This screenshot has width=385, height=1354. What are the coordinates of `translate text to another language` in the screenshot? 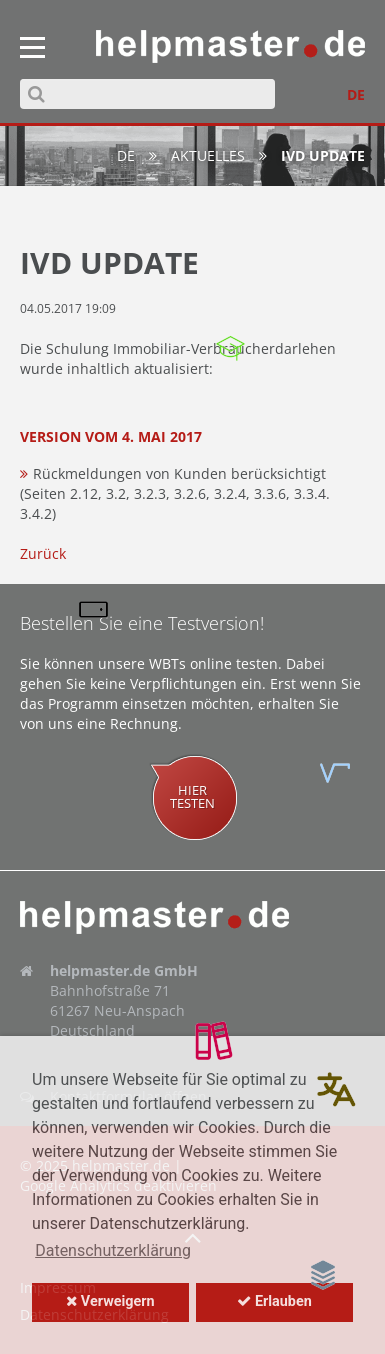 It's located at (335, 1090).